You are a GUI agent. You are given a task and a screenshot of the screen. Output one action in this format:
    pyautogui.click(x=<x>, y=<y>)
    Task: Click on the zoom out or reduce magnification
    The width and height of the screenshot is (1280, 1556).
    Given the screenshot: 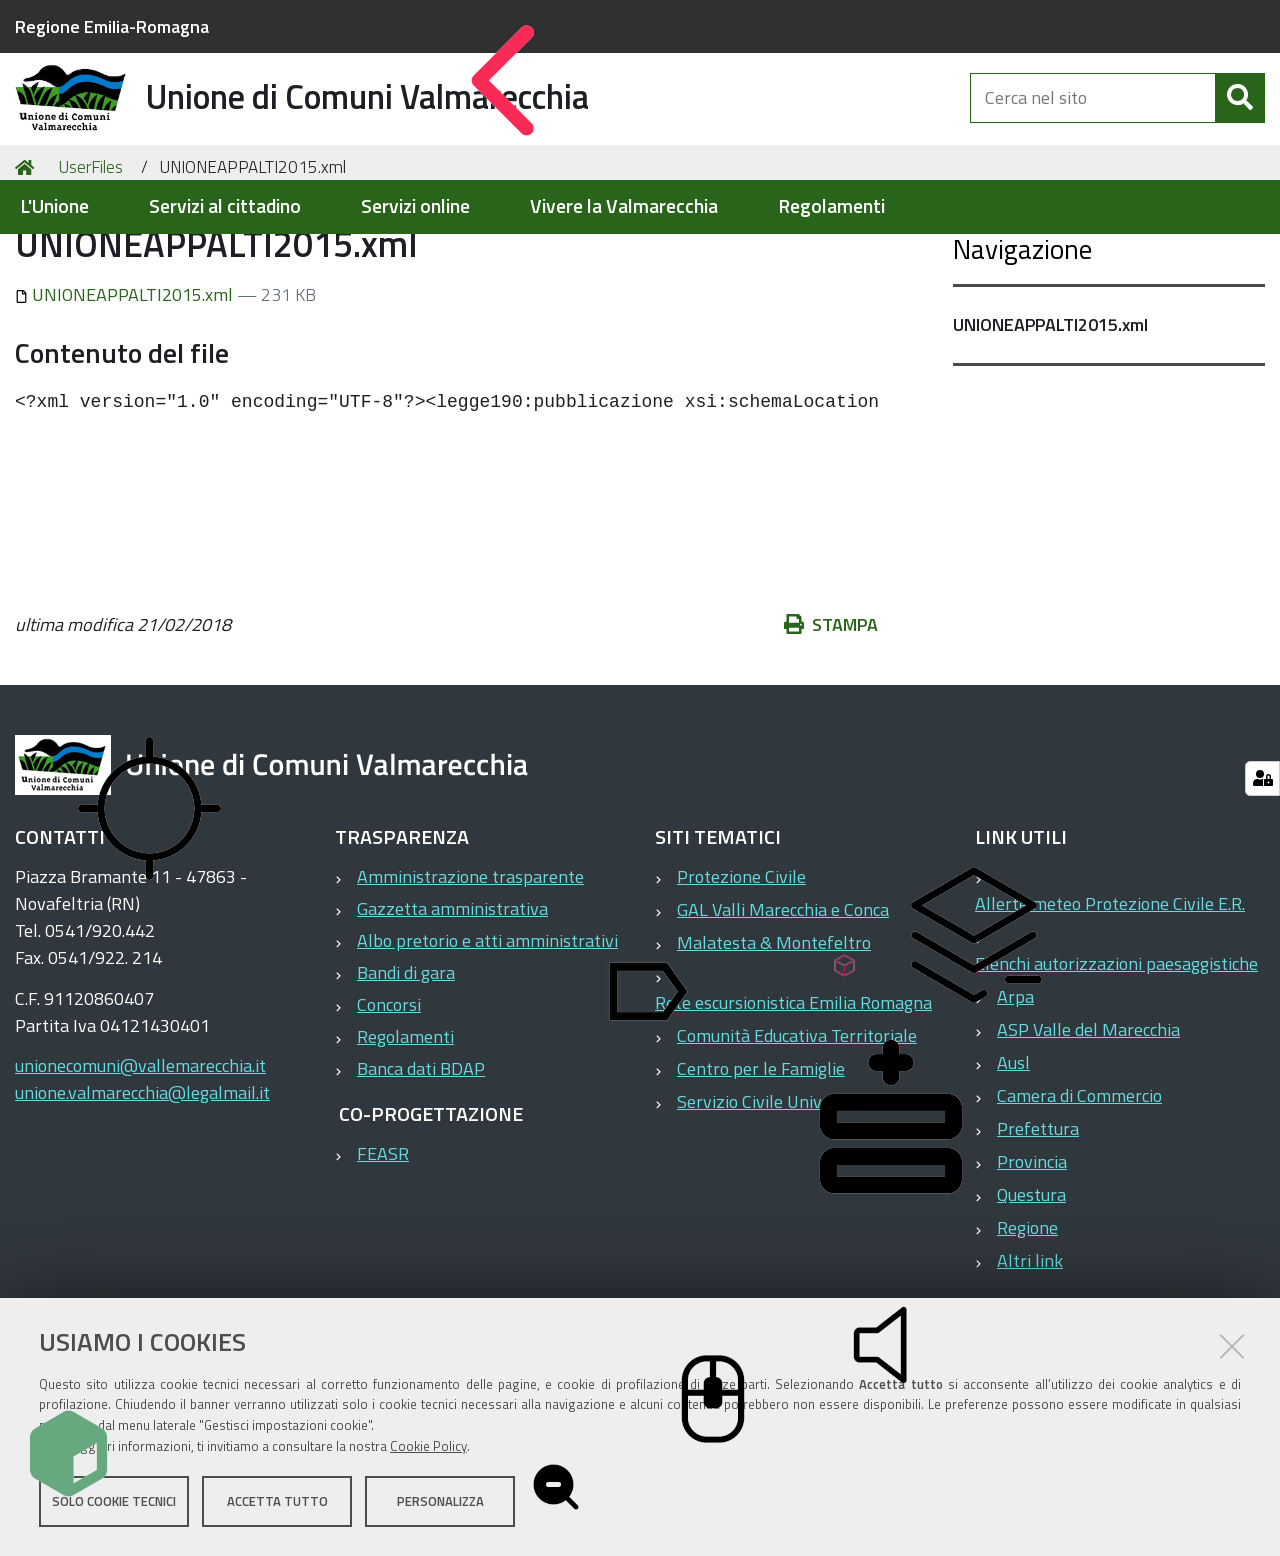 What is the action you would take?
    pyautogui.click(x=556, y=1487)
    